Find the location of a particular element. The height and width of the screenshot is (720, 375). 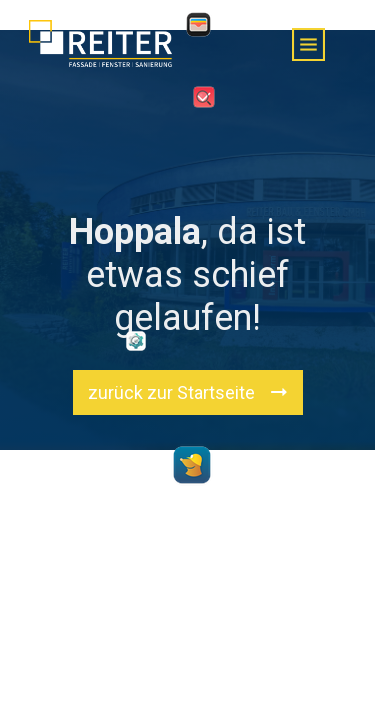

open kwallet password manager is located at coordinates (198, 24).